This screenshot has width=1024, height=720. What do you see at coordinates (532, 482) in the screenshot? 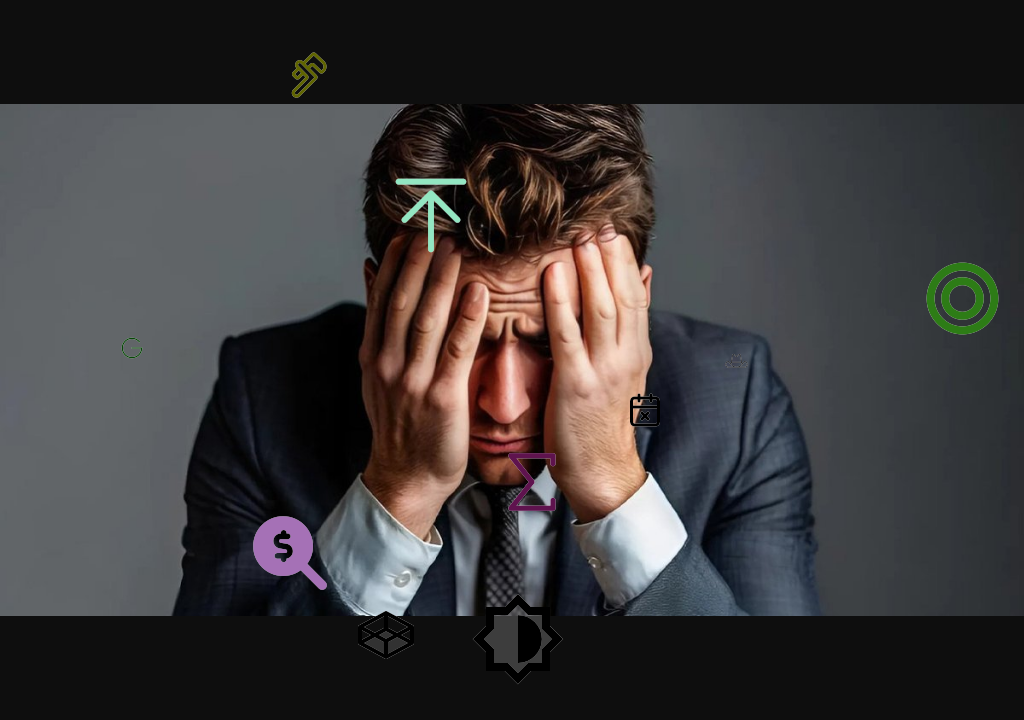
I see `calculate sum or total of selected values` at bounding box center [532, 482].